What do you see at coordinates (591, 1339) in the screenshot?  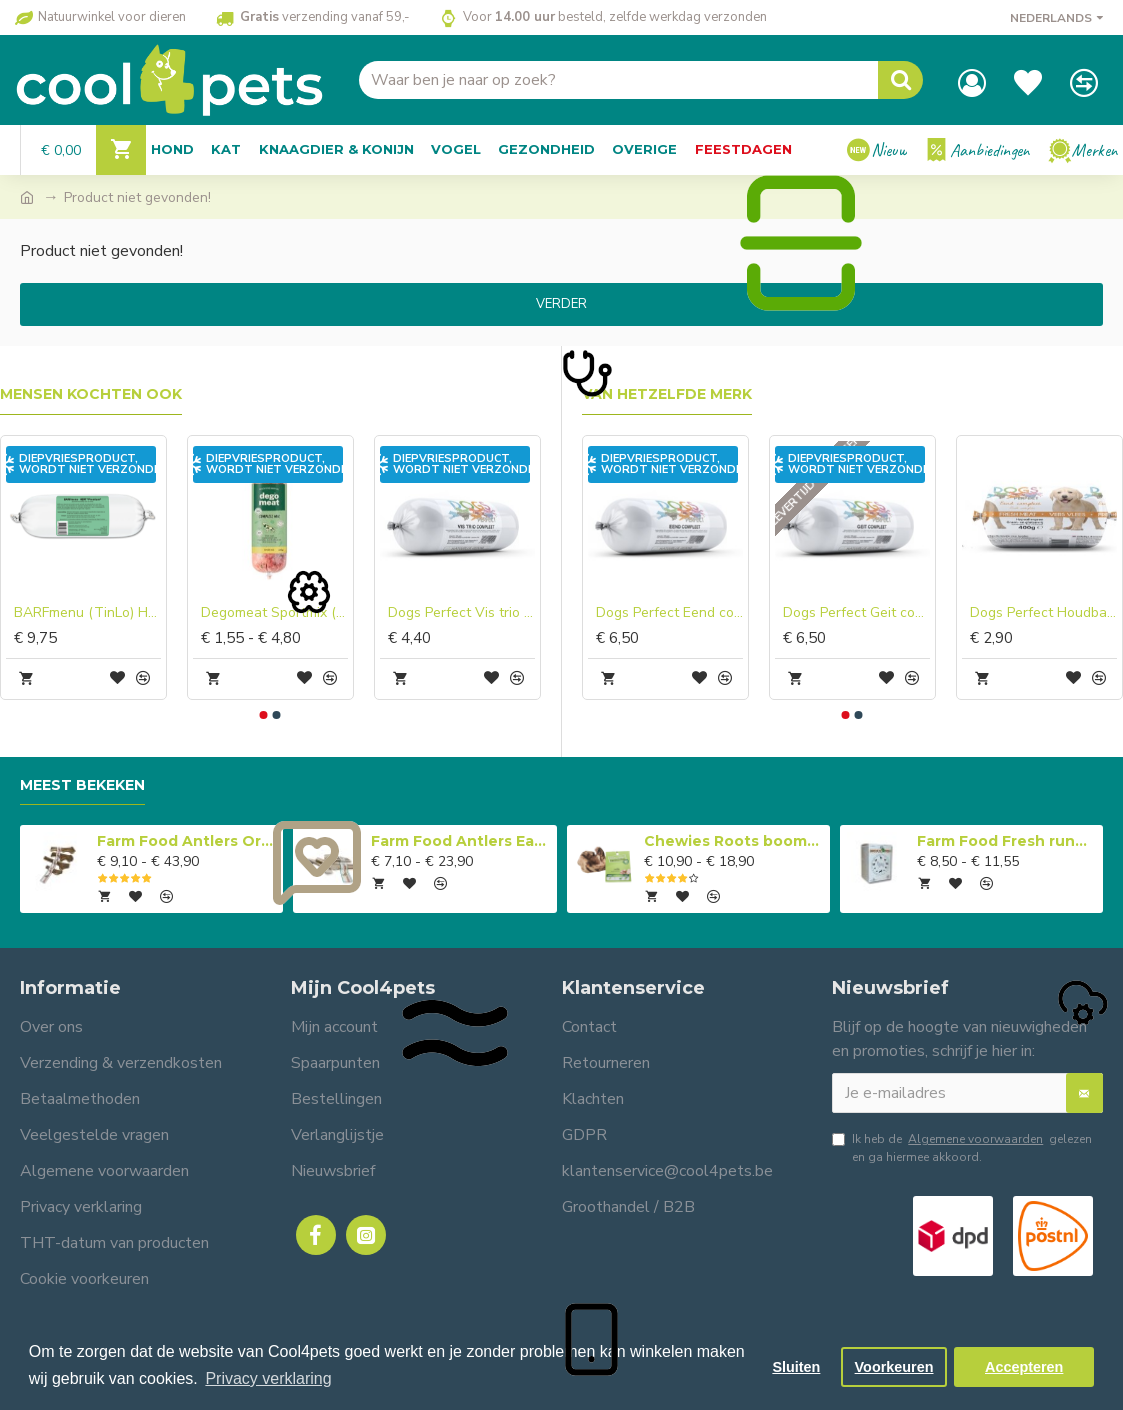 I see `access mobile device settings` at bounding box center [591, 1339].